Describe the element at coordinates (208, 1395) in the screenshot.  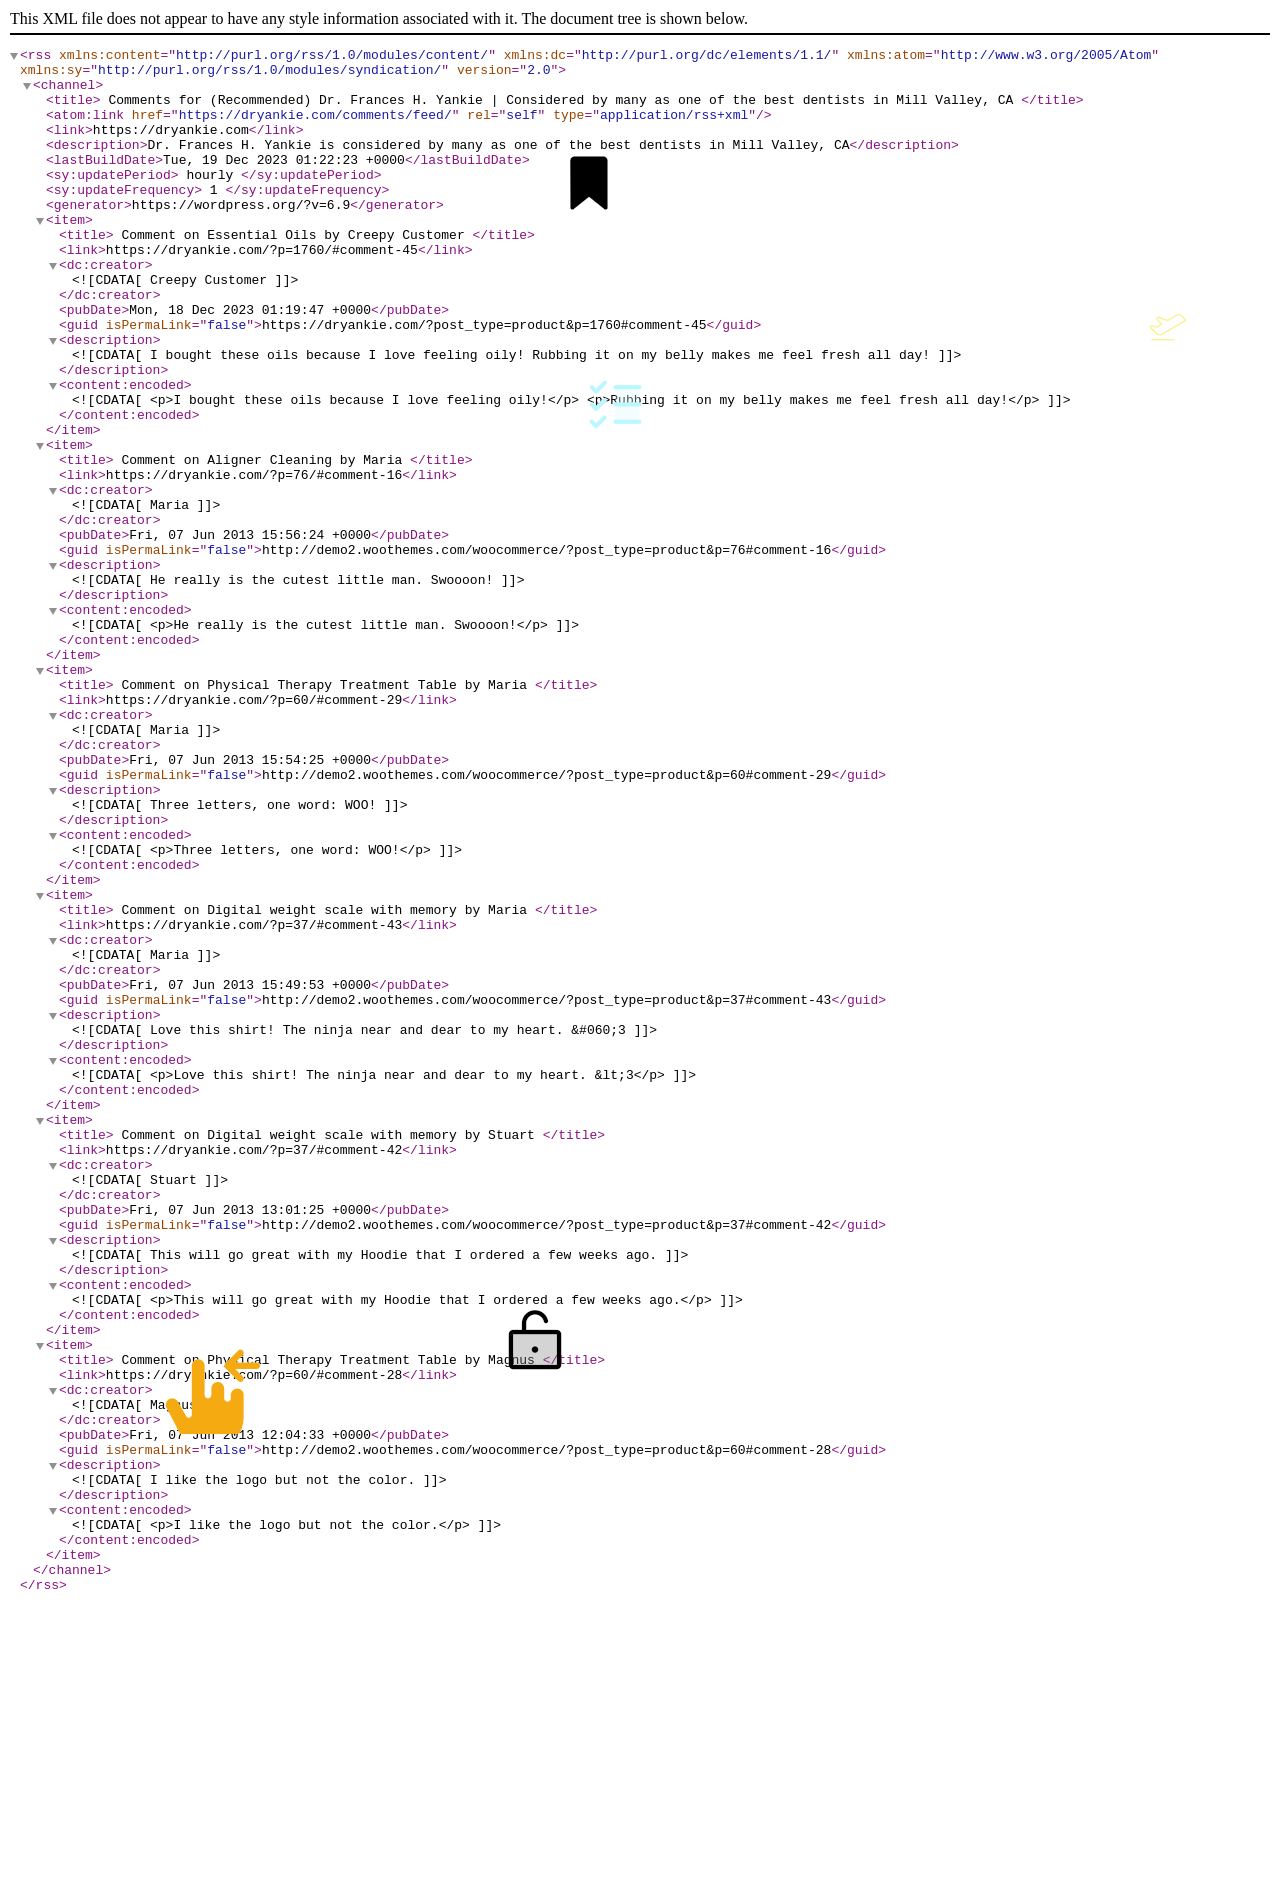
I see `swipe left to navigate or dismiss` at that location.